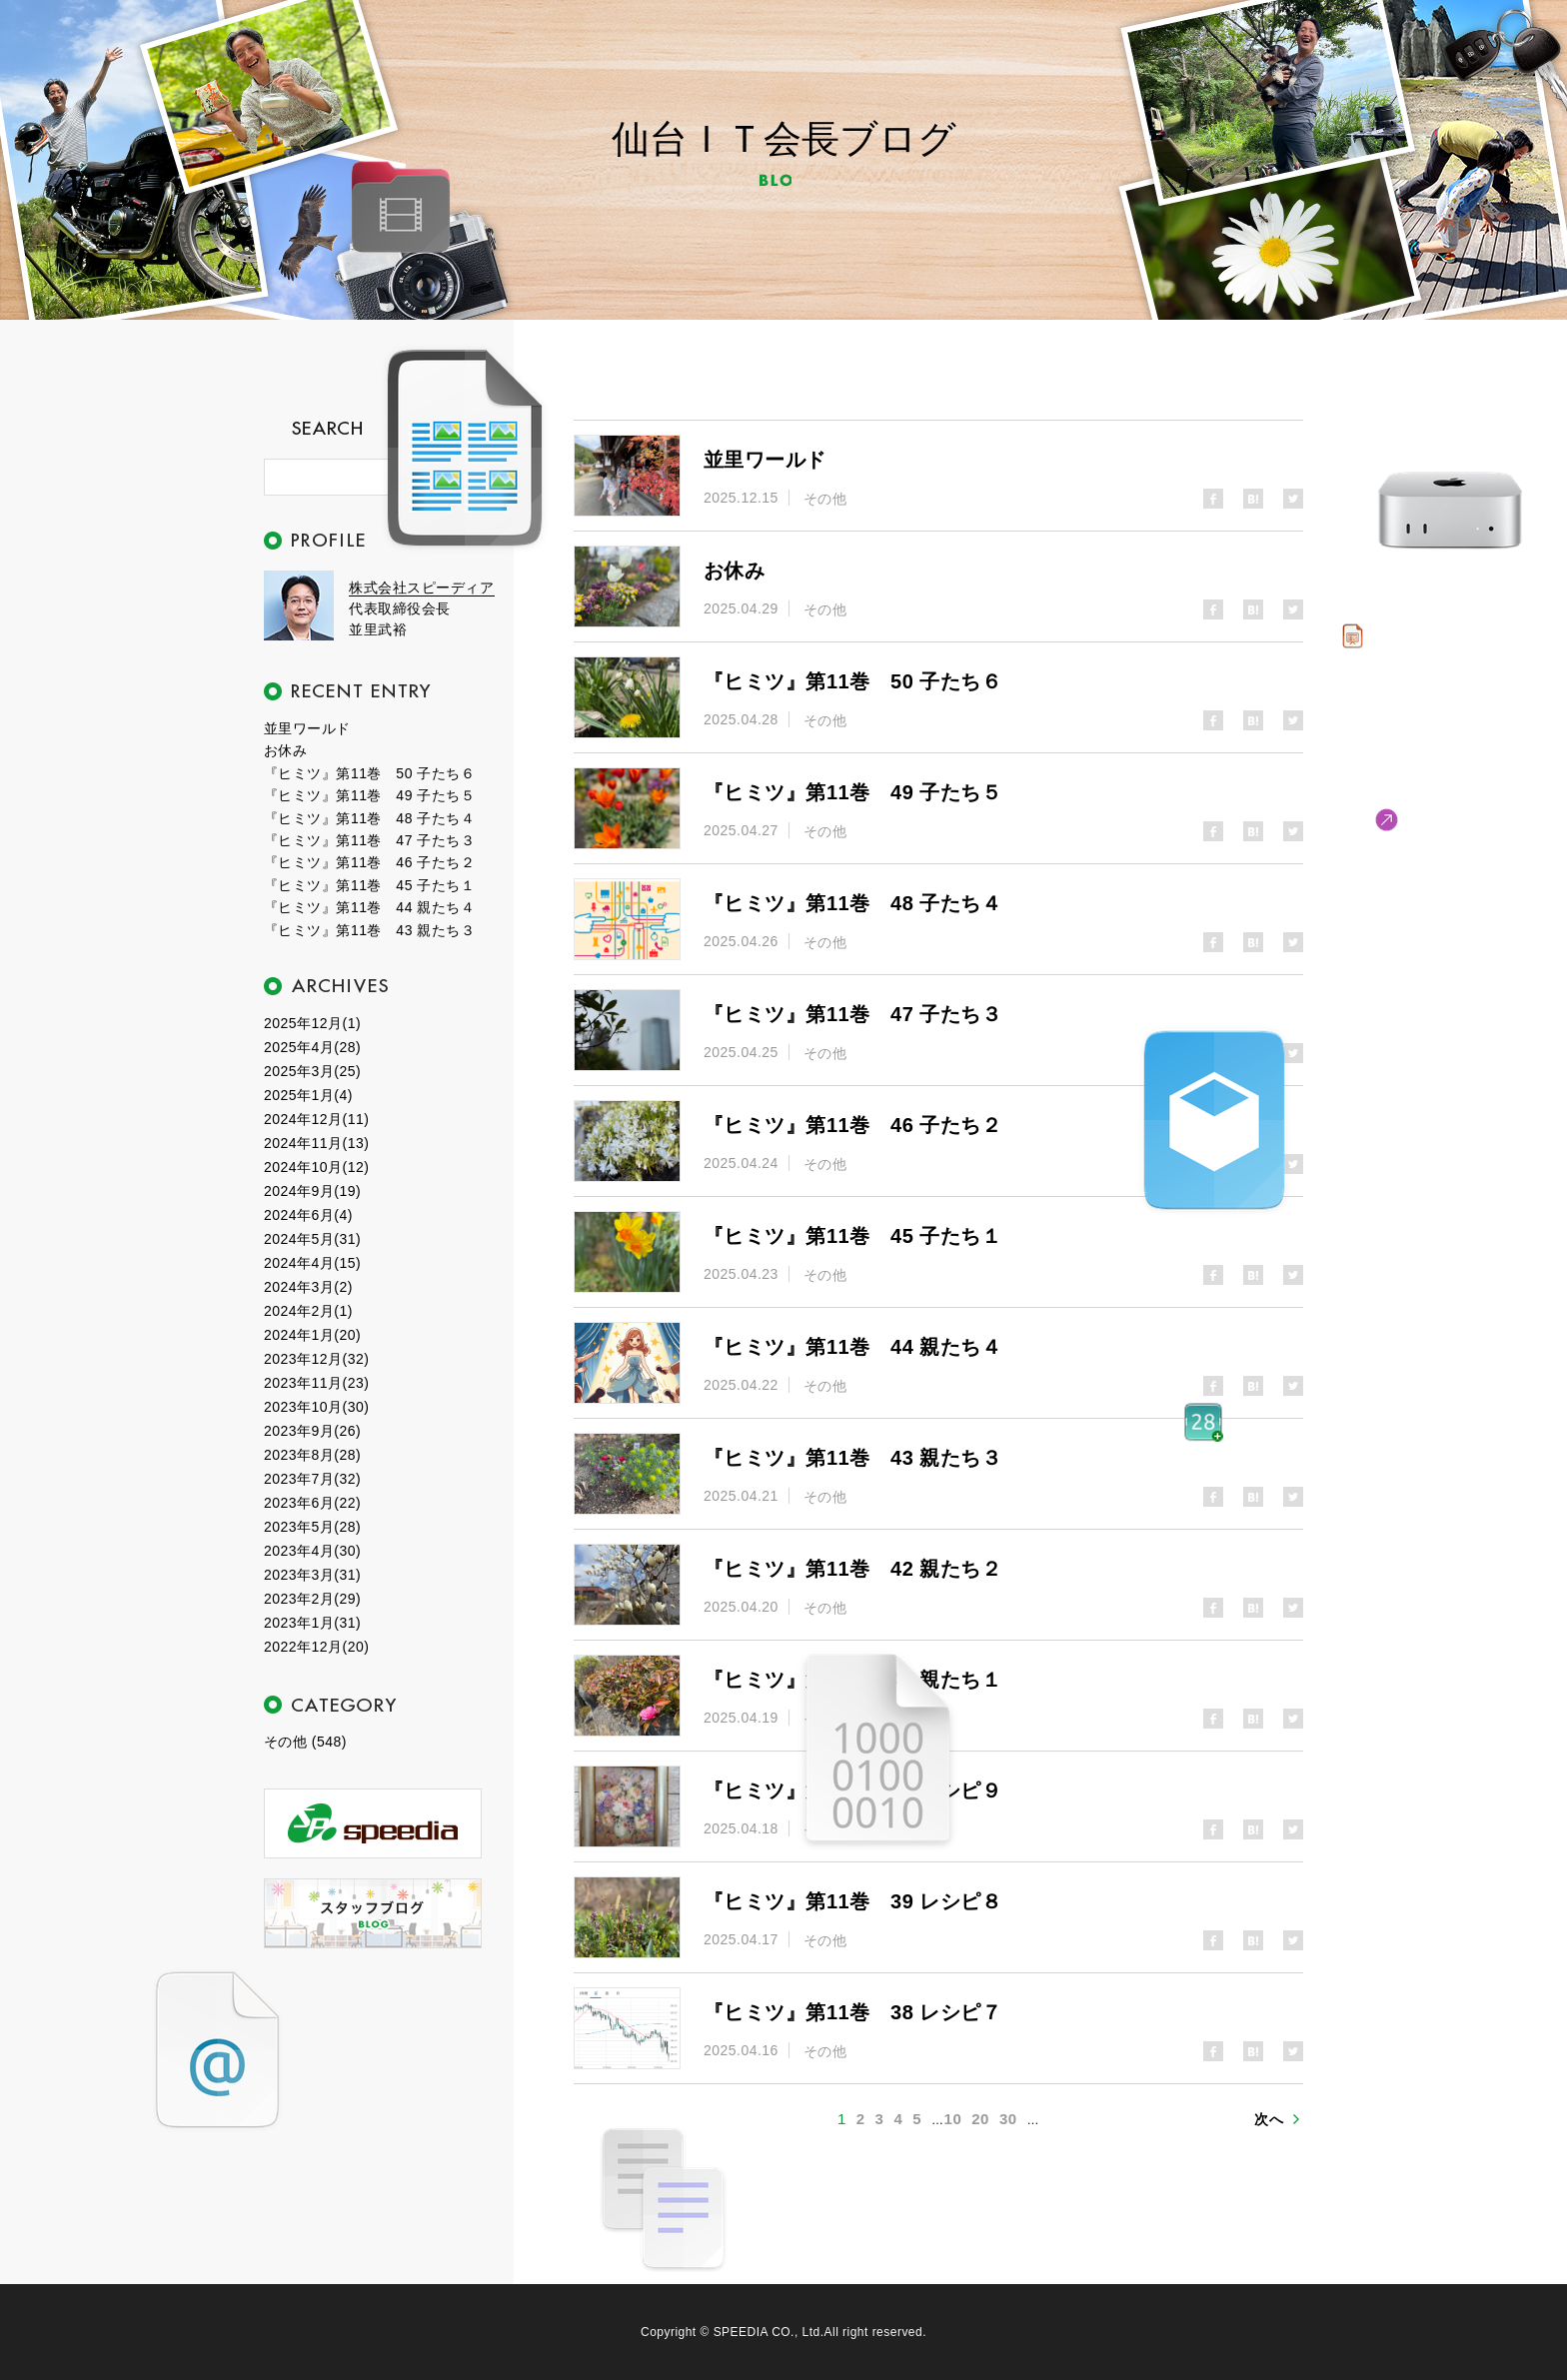  Describe the element at coordinates (877, 1751) in the screenshot. I see `generic binary or data file` at that location.